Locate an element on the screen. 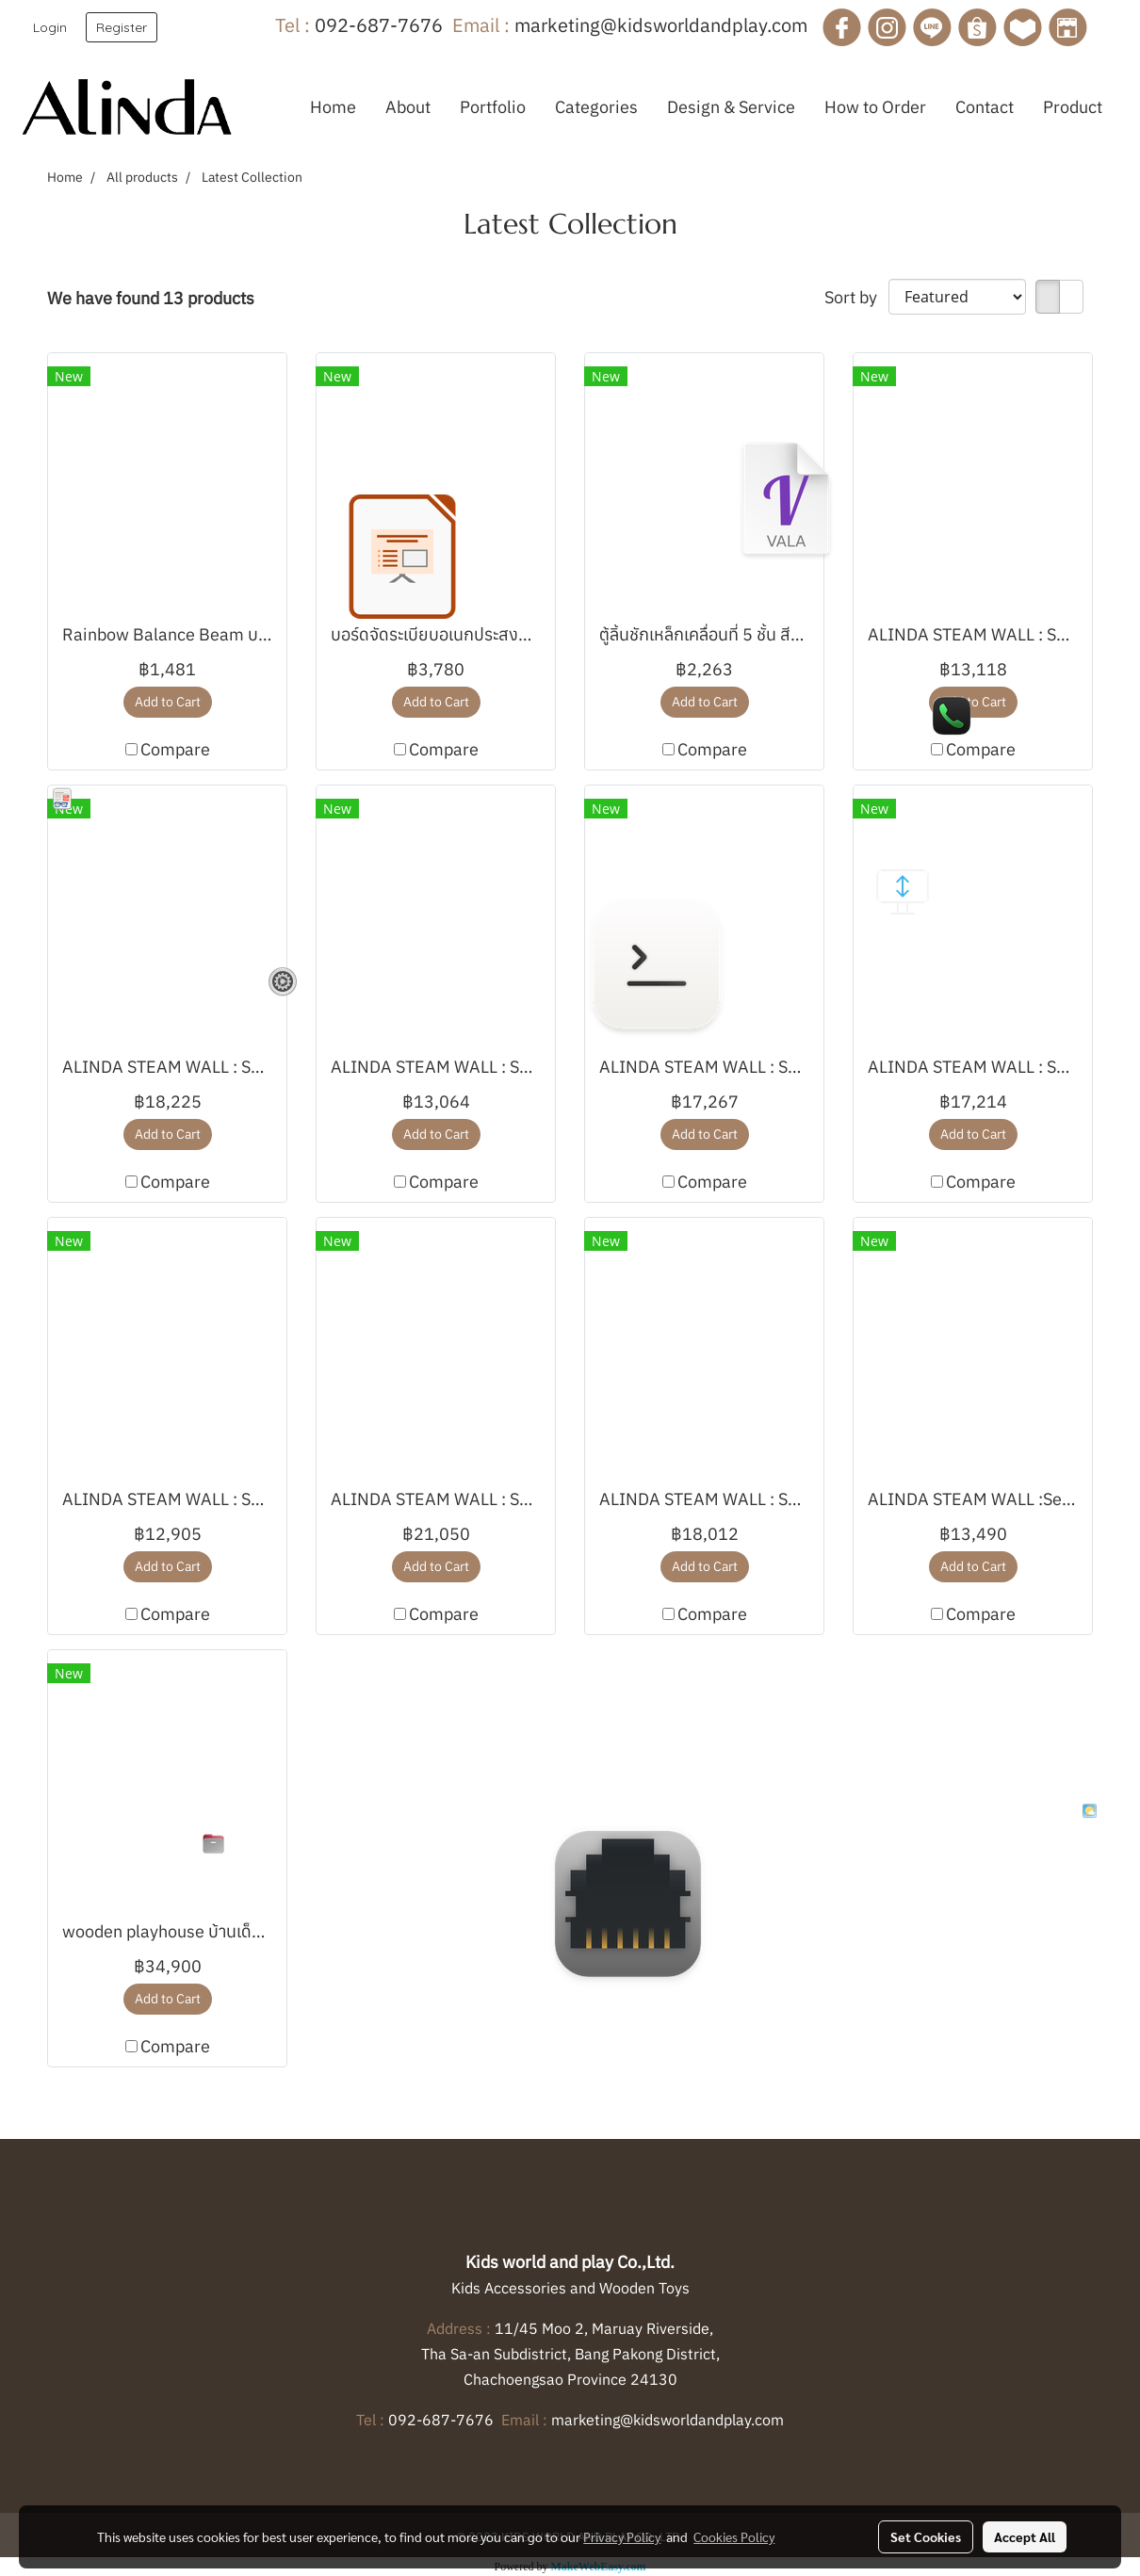 Image resolution: width=1140 pixels, height=2576 pixels. open the phone app to make or receive calls is located at coordinates (952, 716).